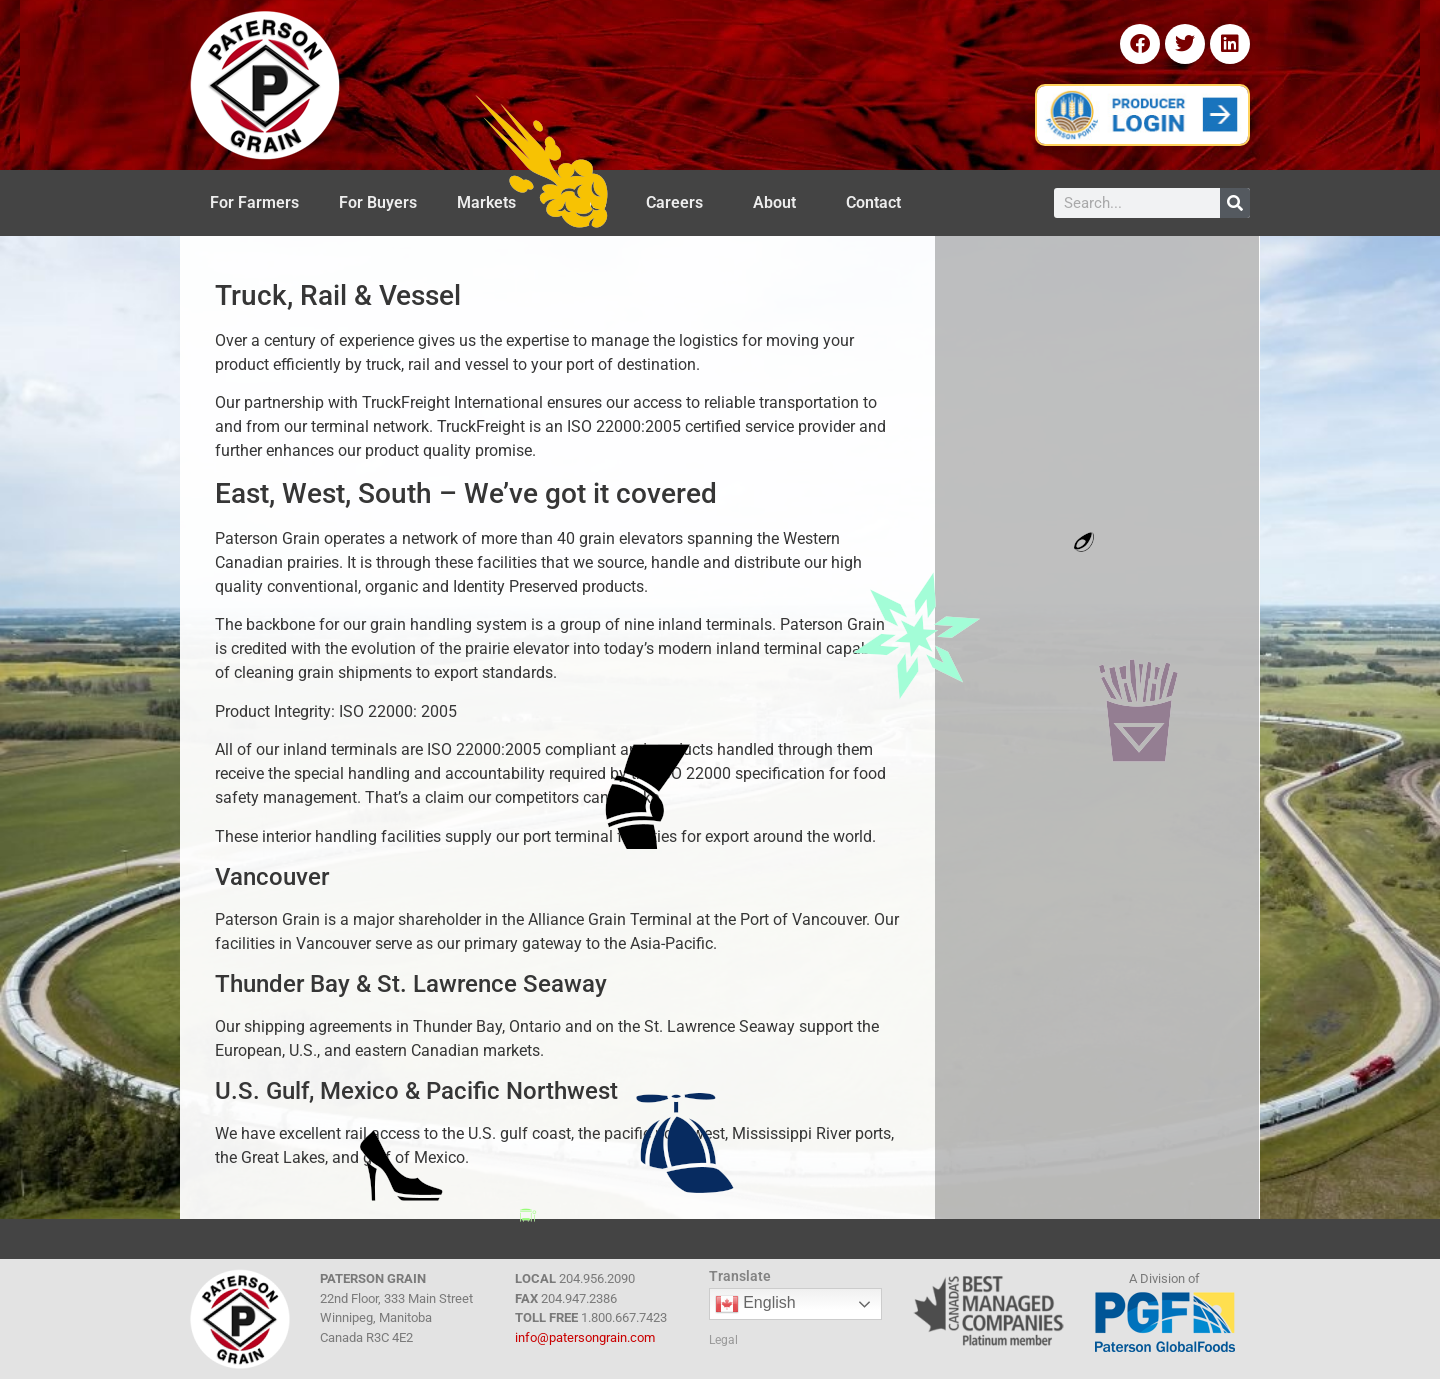 This screenshot has width=1440, height=1379. Describe the element at coordinates (916, 636) in the screenshot. I see `mark item as favorite` at that location.